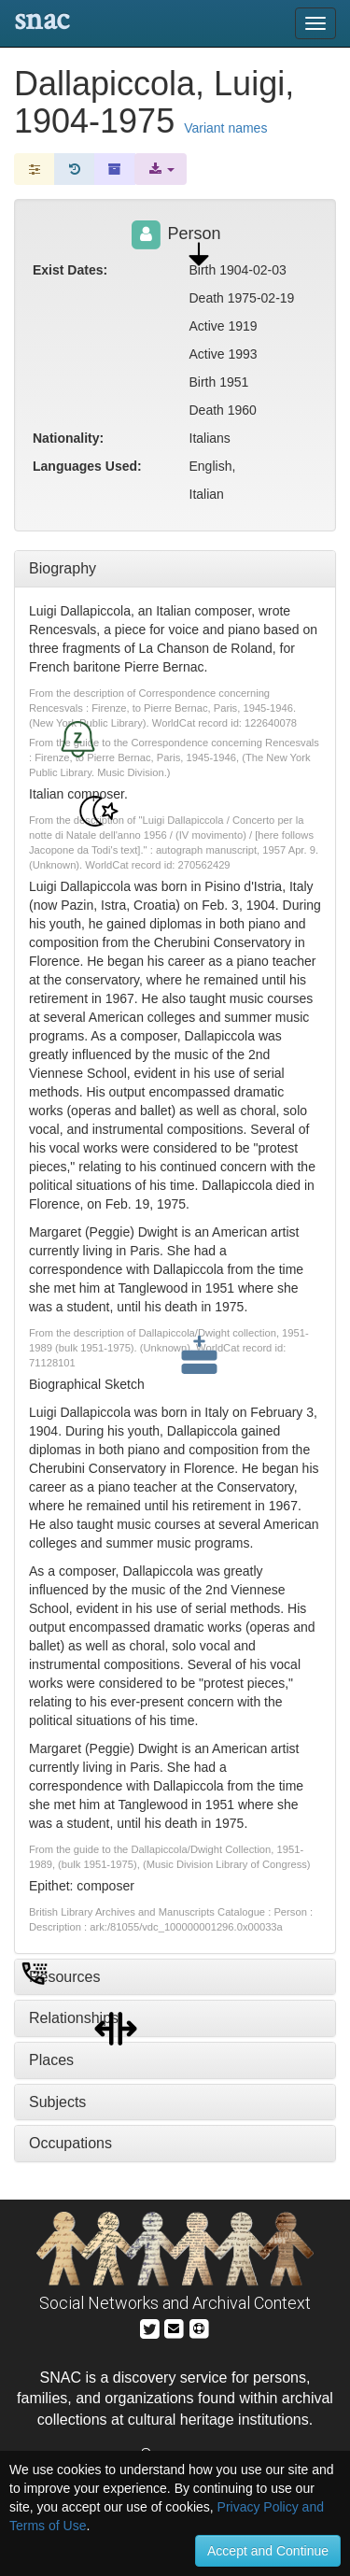  What do you see at coordinates (199, 1357) in the screenshot?
I see `add a new row at the top of a table` at bounding box center [199, 1357].